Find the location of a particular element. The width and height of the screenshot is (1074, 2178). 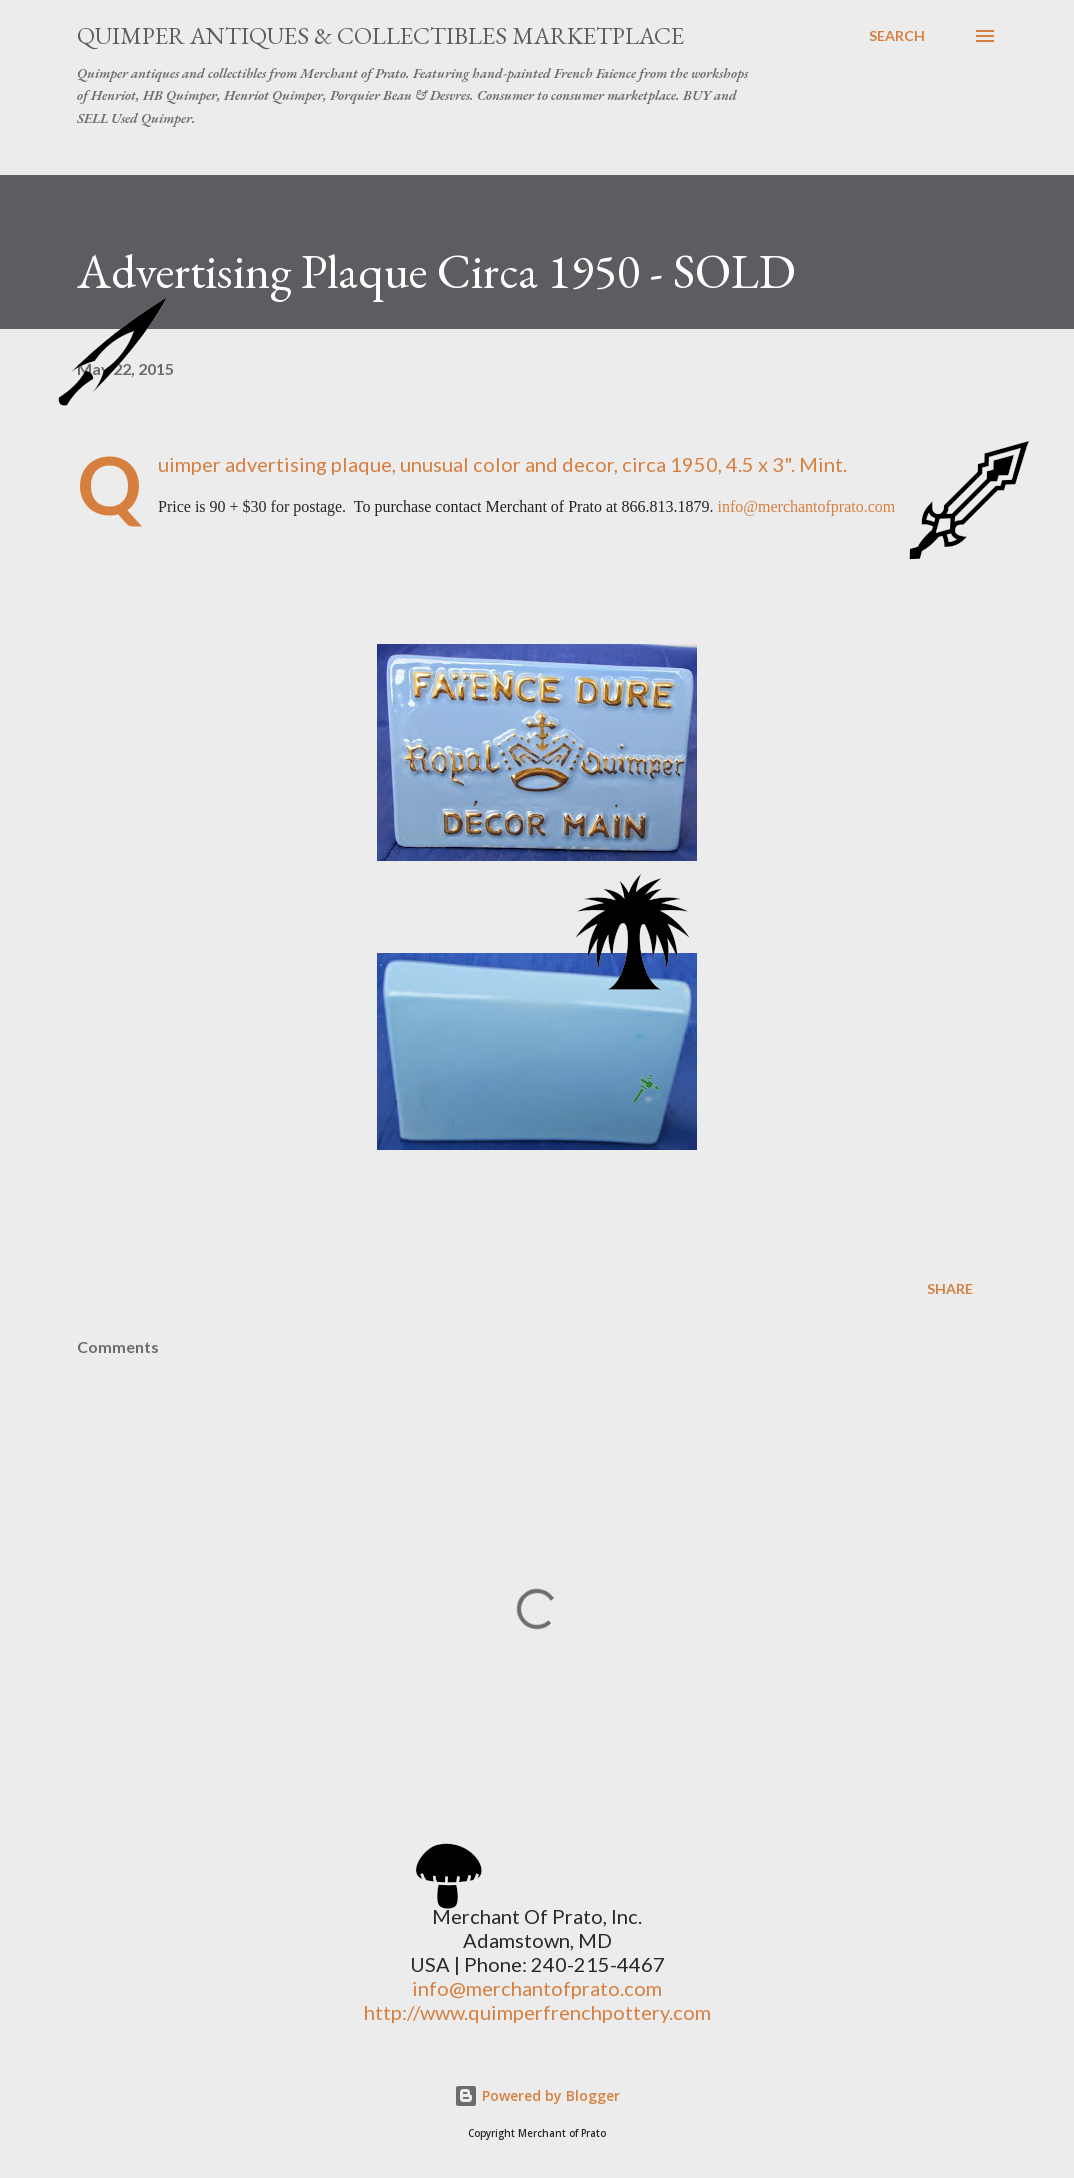

equip energy sword weapon is located at coordinates (113, 350).